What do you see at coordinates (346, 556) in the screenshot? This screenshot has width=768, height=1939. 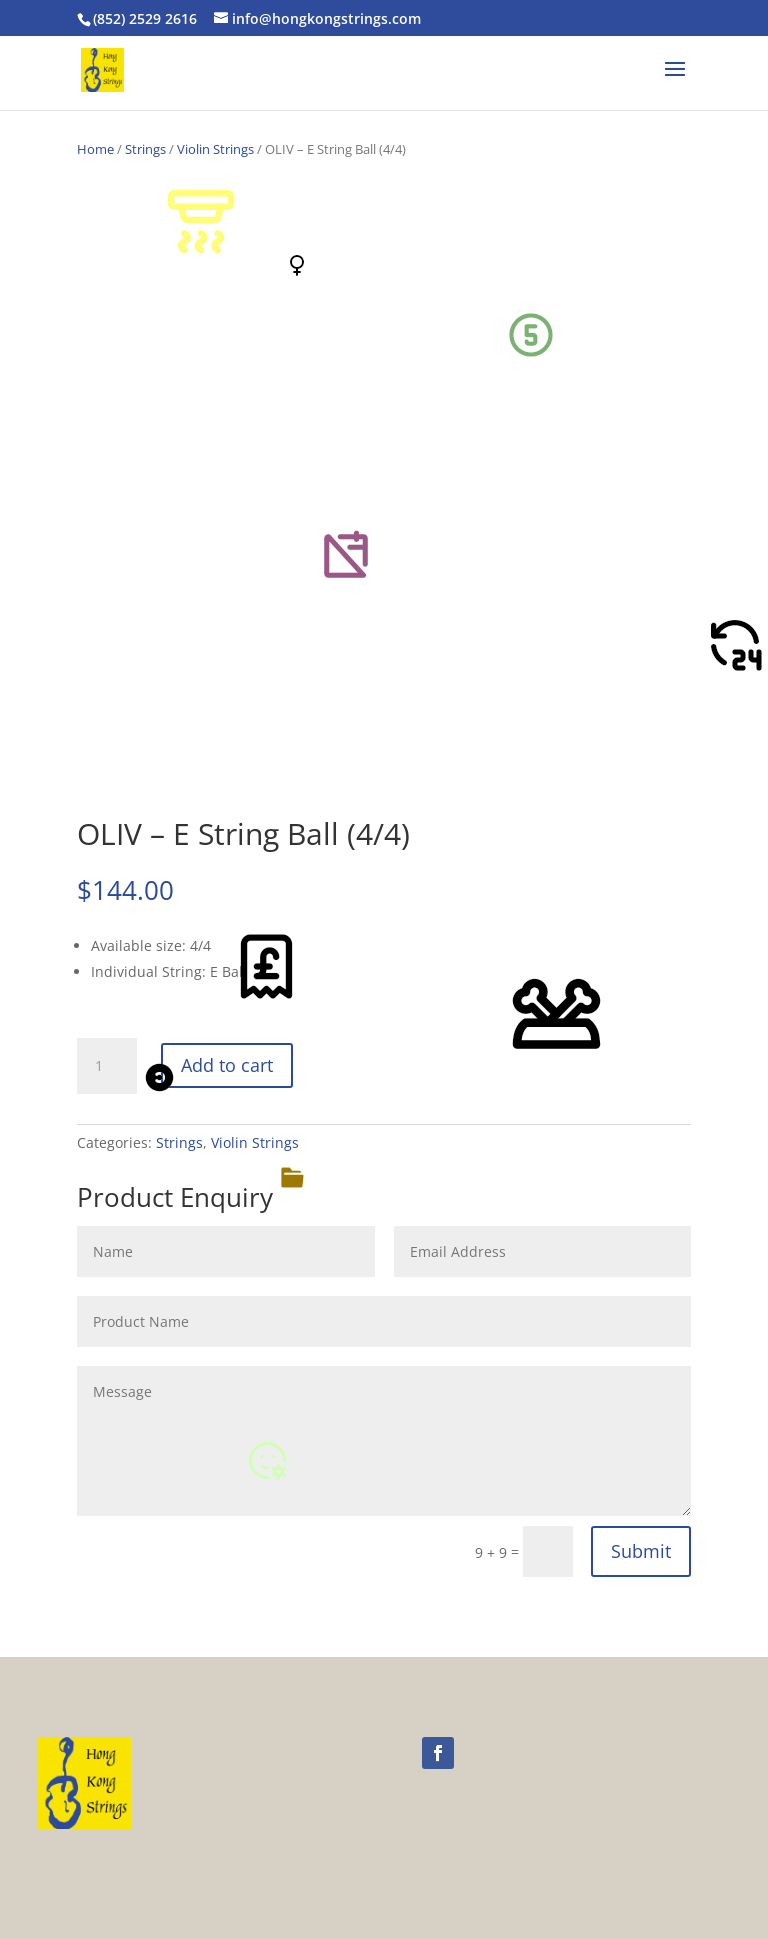 I see `indicates calendar or scheduling is disabled` at bounding box center [346, 556].